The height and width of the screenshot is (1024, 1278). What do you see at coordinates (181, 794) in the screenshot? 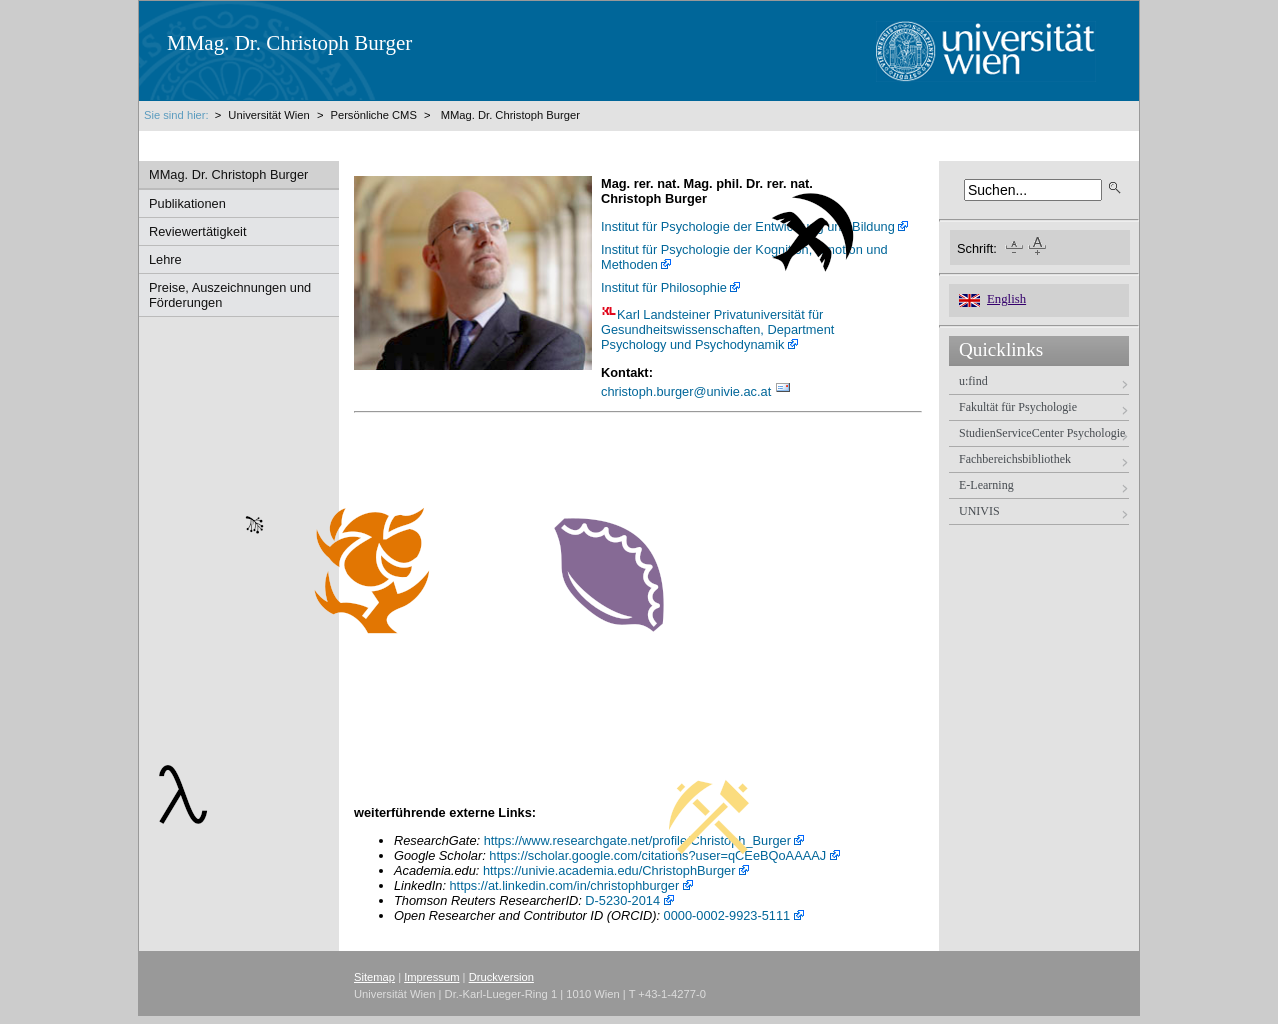
I see `access lambda or serverless function settings` at bounding box center [181, 794].